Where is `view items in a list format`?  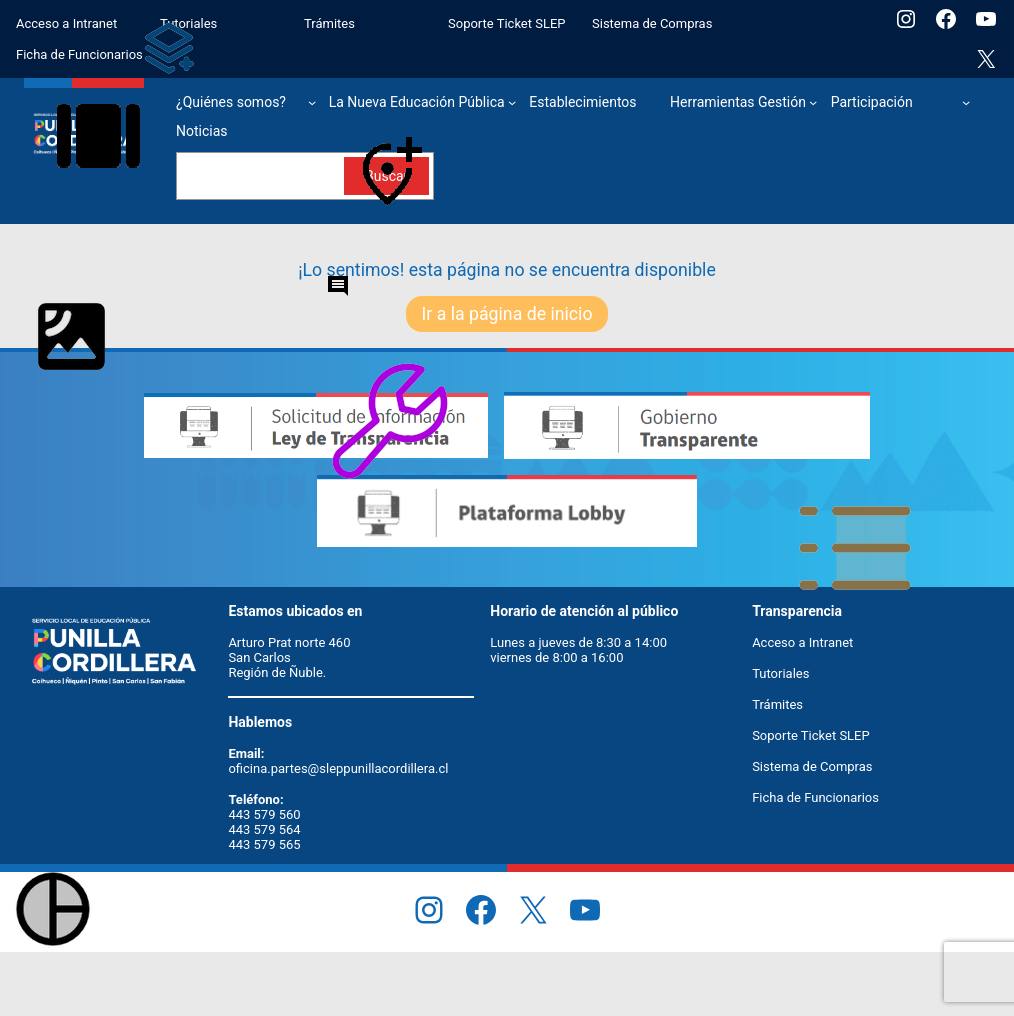 view items in a list format is located at coordinates (855, 548).